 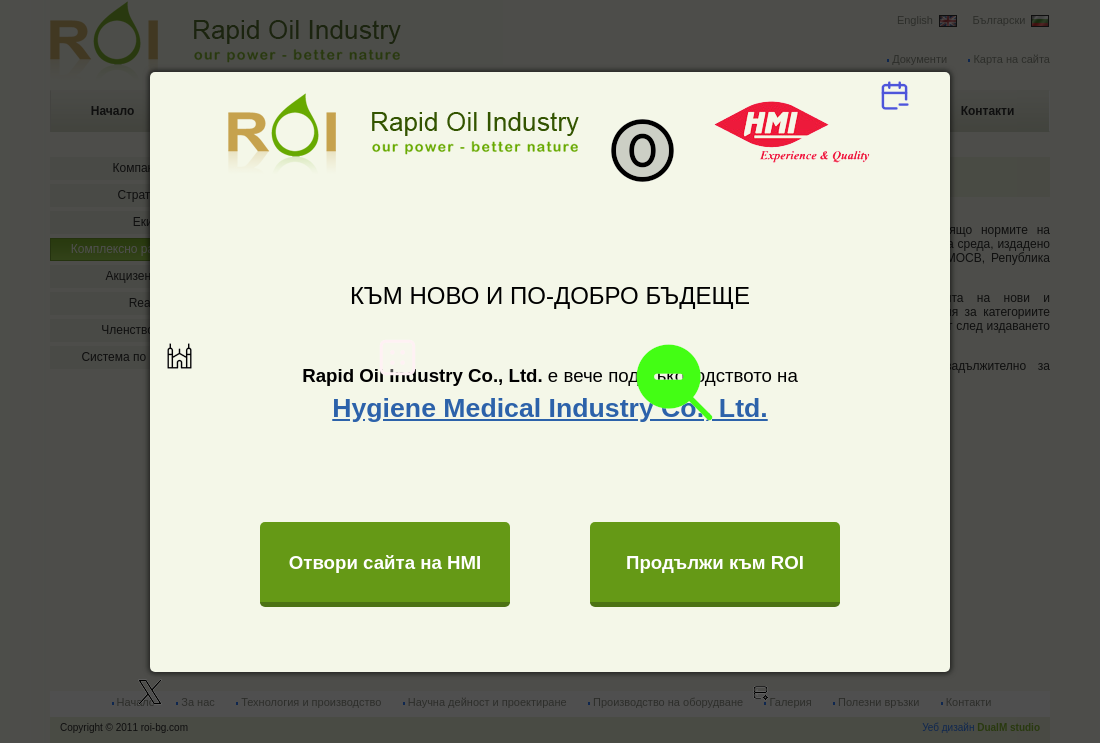 I want to click on remove an event from your calendar, so click(x=894, y=95).